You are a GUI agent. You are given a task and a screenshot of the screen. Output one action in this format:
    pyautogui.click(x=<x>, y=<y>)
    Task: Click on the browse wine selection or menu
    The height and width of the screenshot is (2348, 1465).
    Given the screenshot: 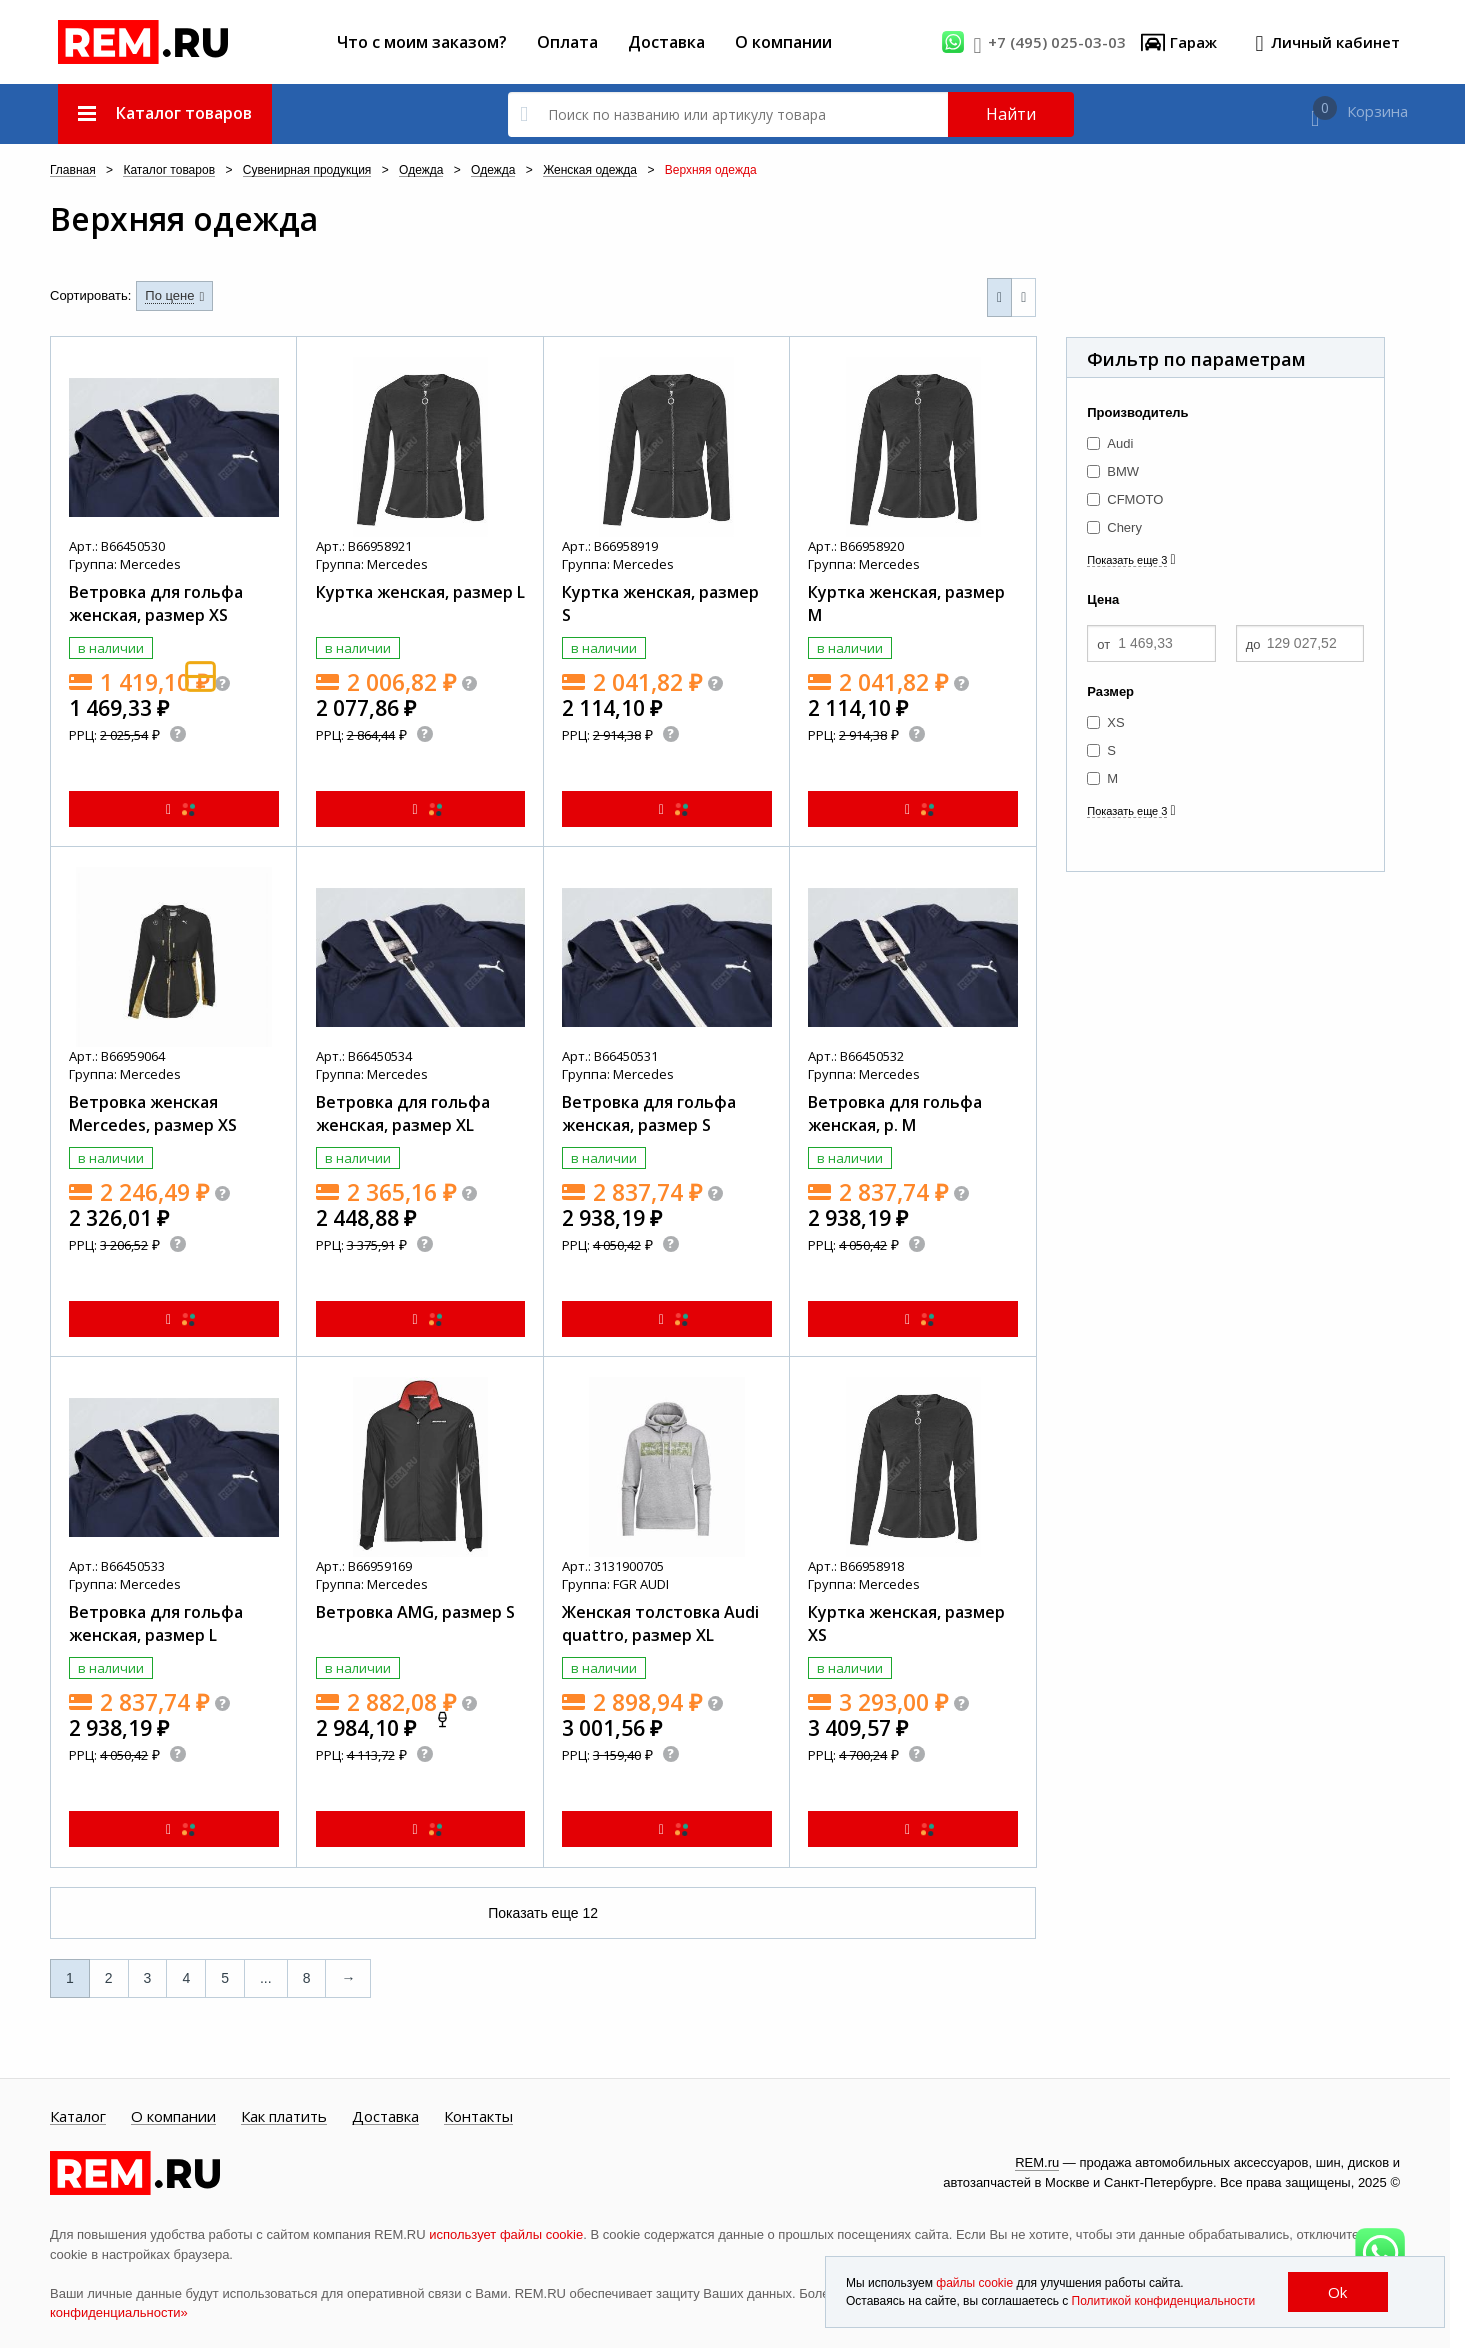 What is the action you would take?
    pyautogui.click(x=442, y=1719)
    